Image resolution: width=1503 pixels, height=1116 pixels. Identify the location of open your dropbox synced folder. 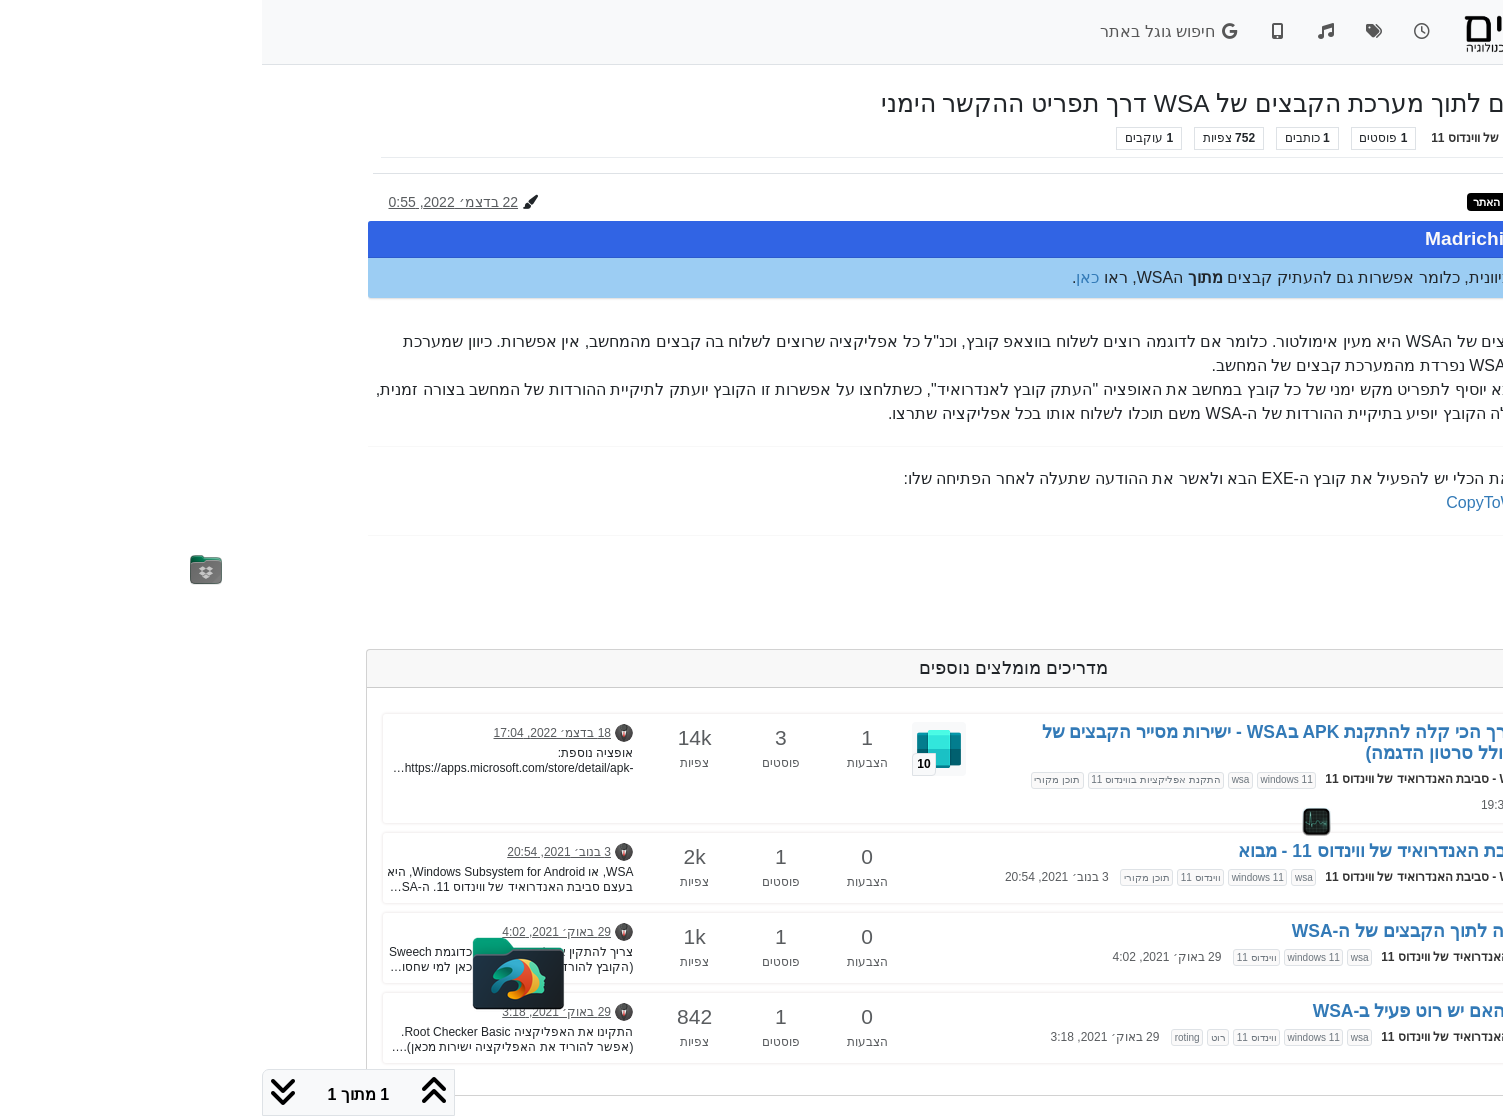
(206, 569).